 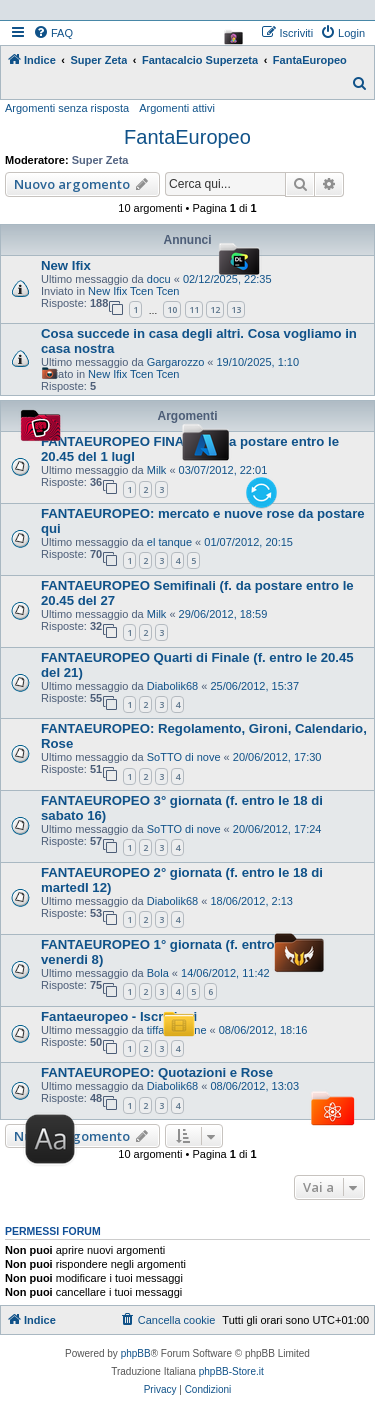 I want to click on open font management settings, so click(x=50, y=1139).